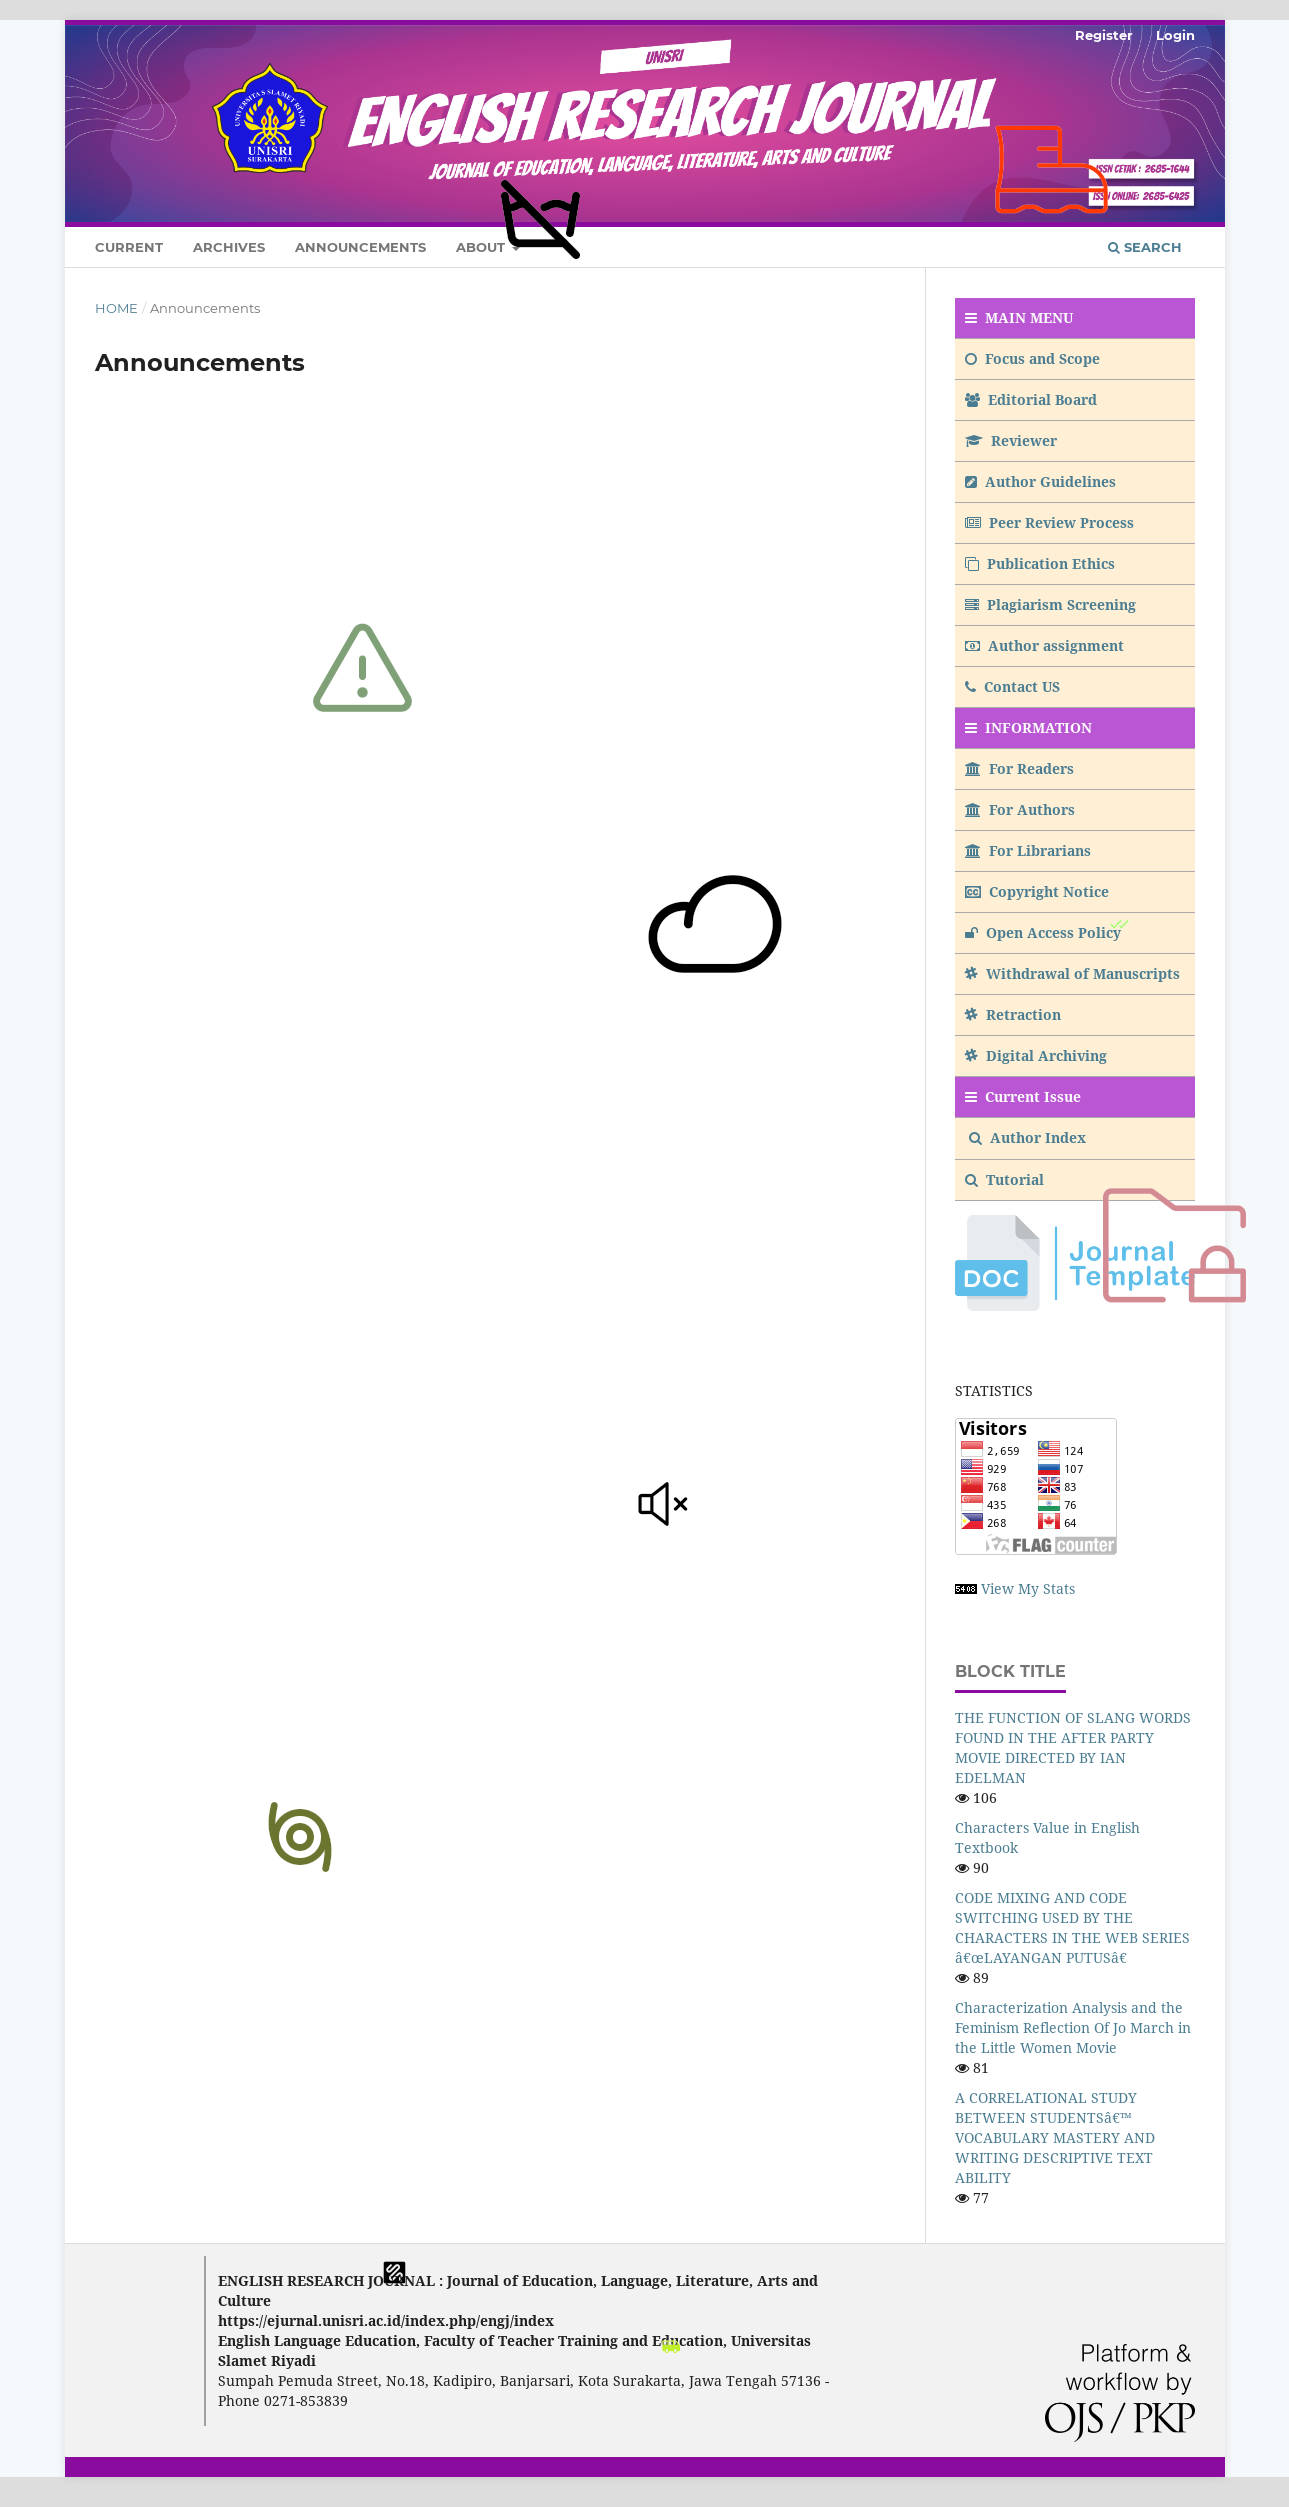 The height and width of the screenshot is (2507, 1289). I want to click on do not wash or laundry not available, so click(540, 219).